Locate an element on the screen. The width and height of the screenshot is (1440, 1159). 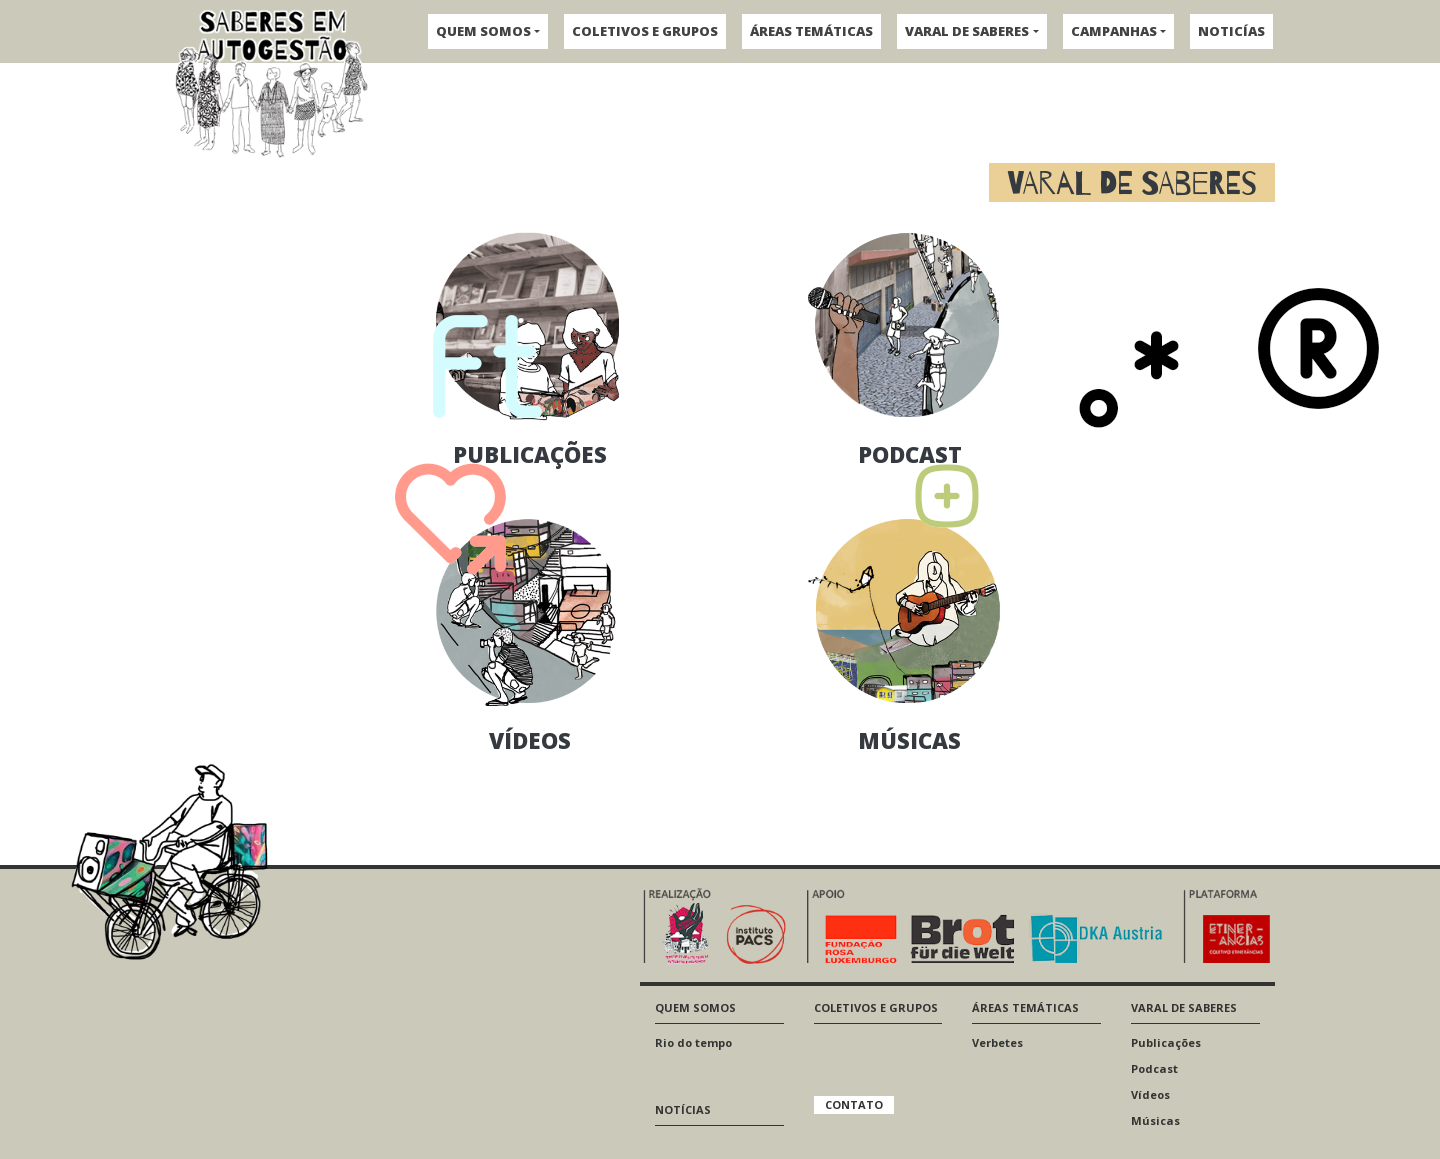
indicates registered trademark symbol is located at coordinates (1318, 348).